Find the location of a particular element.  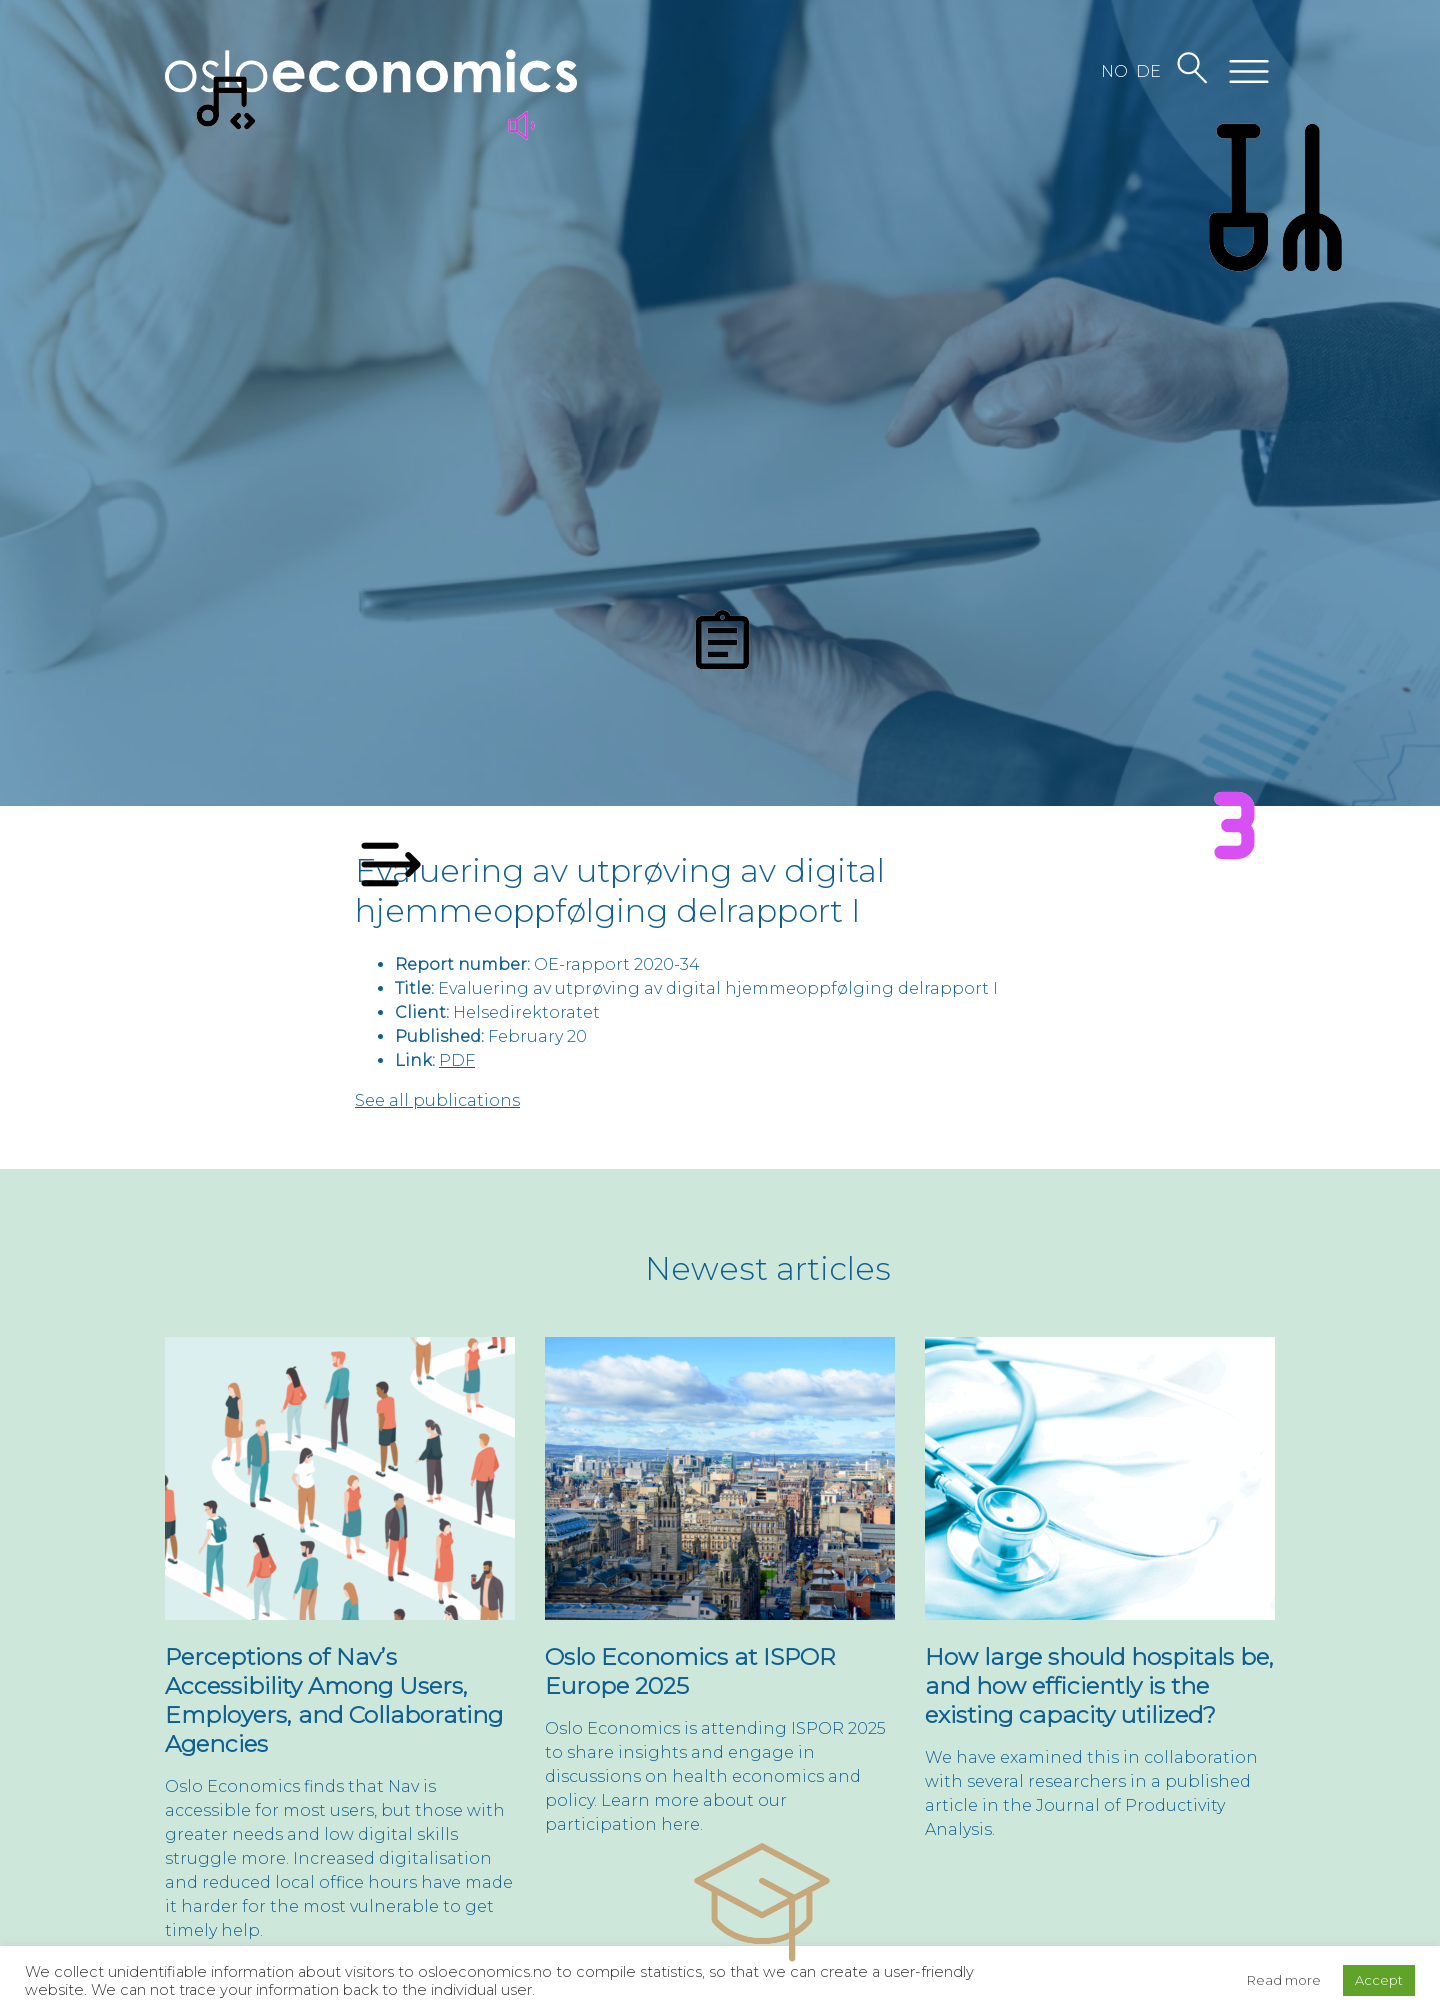

access education or learning resources is located at coordinates (762, 1898).